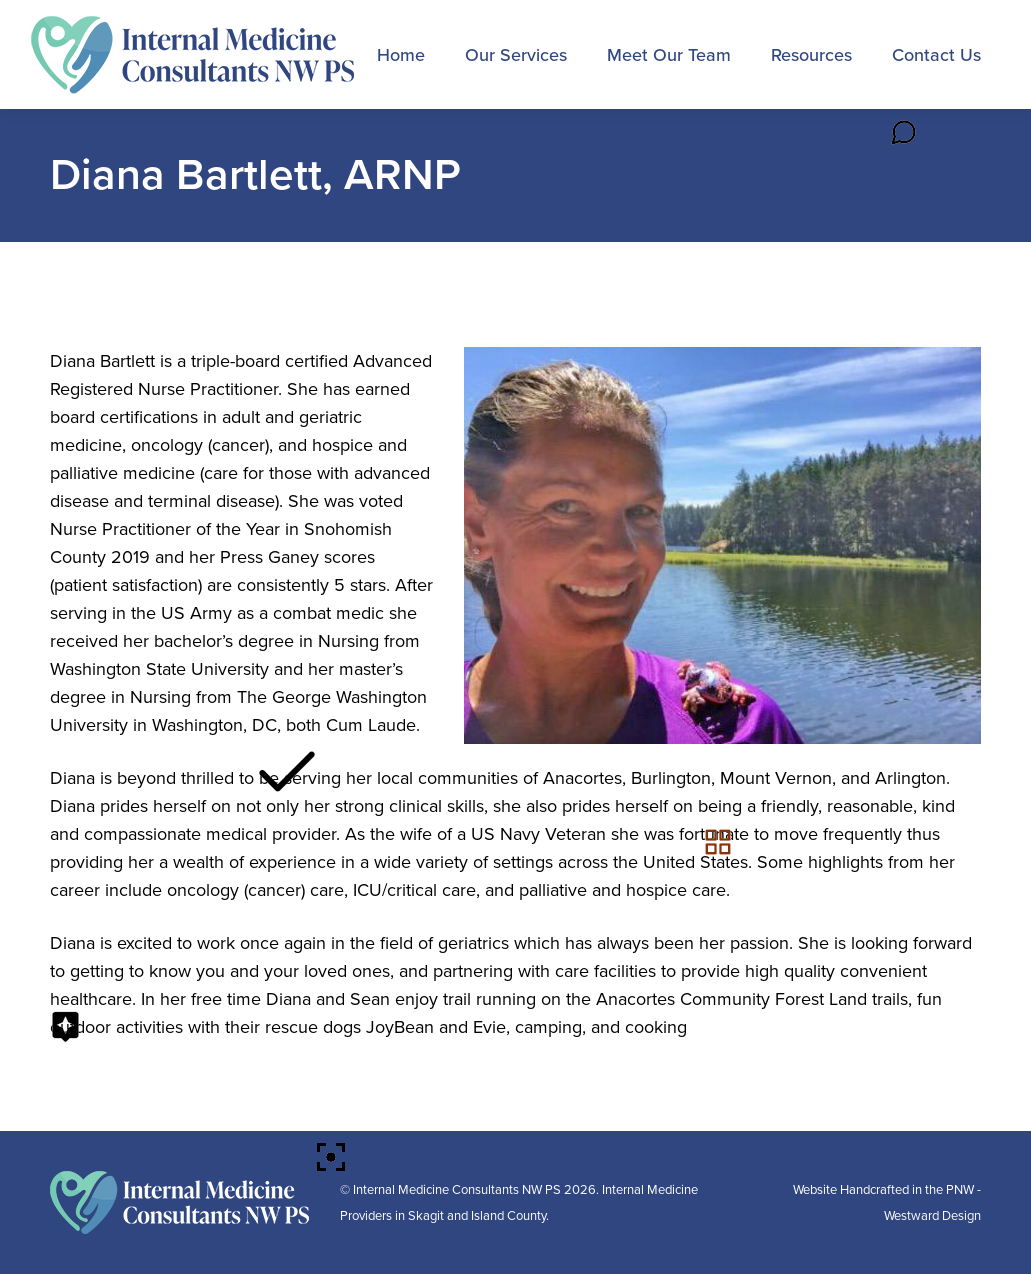 The width and height of the screenshot is (1031, 1274). I want to click on confirm or submit an action, so click(287, 773).